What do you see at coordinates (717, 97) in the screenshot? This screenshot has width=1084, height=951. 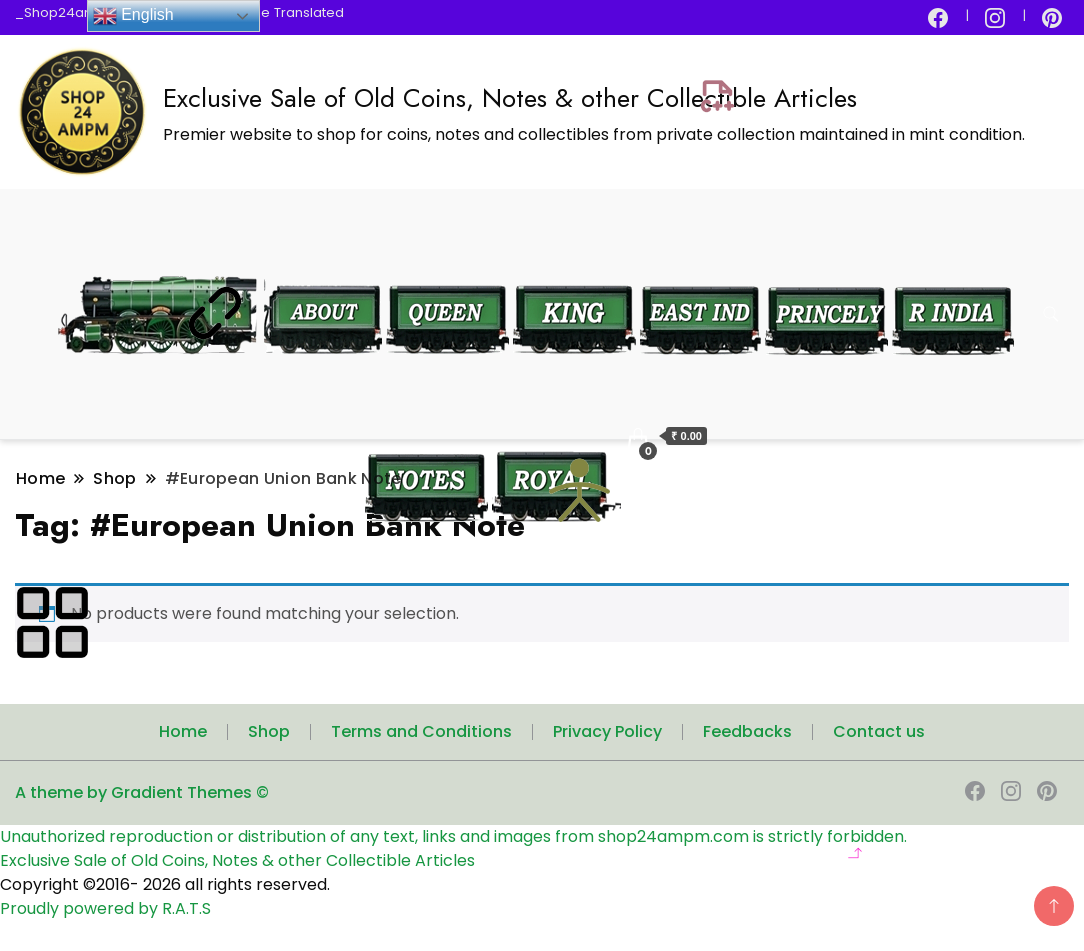 I see `a C++ source code file` at bounding box center [717, 97].